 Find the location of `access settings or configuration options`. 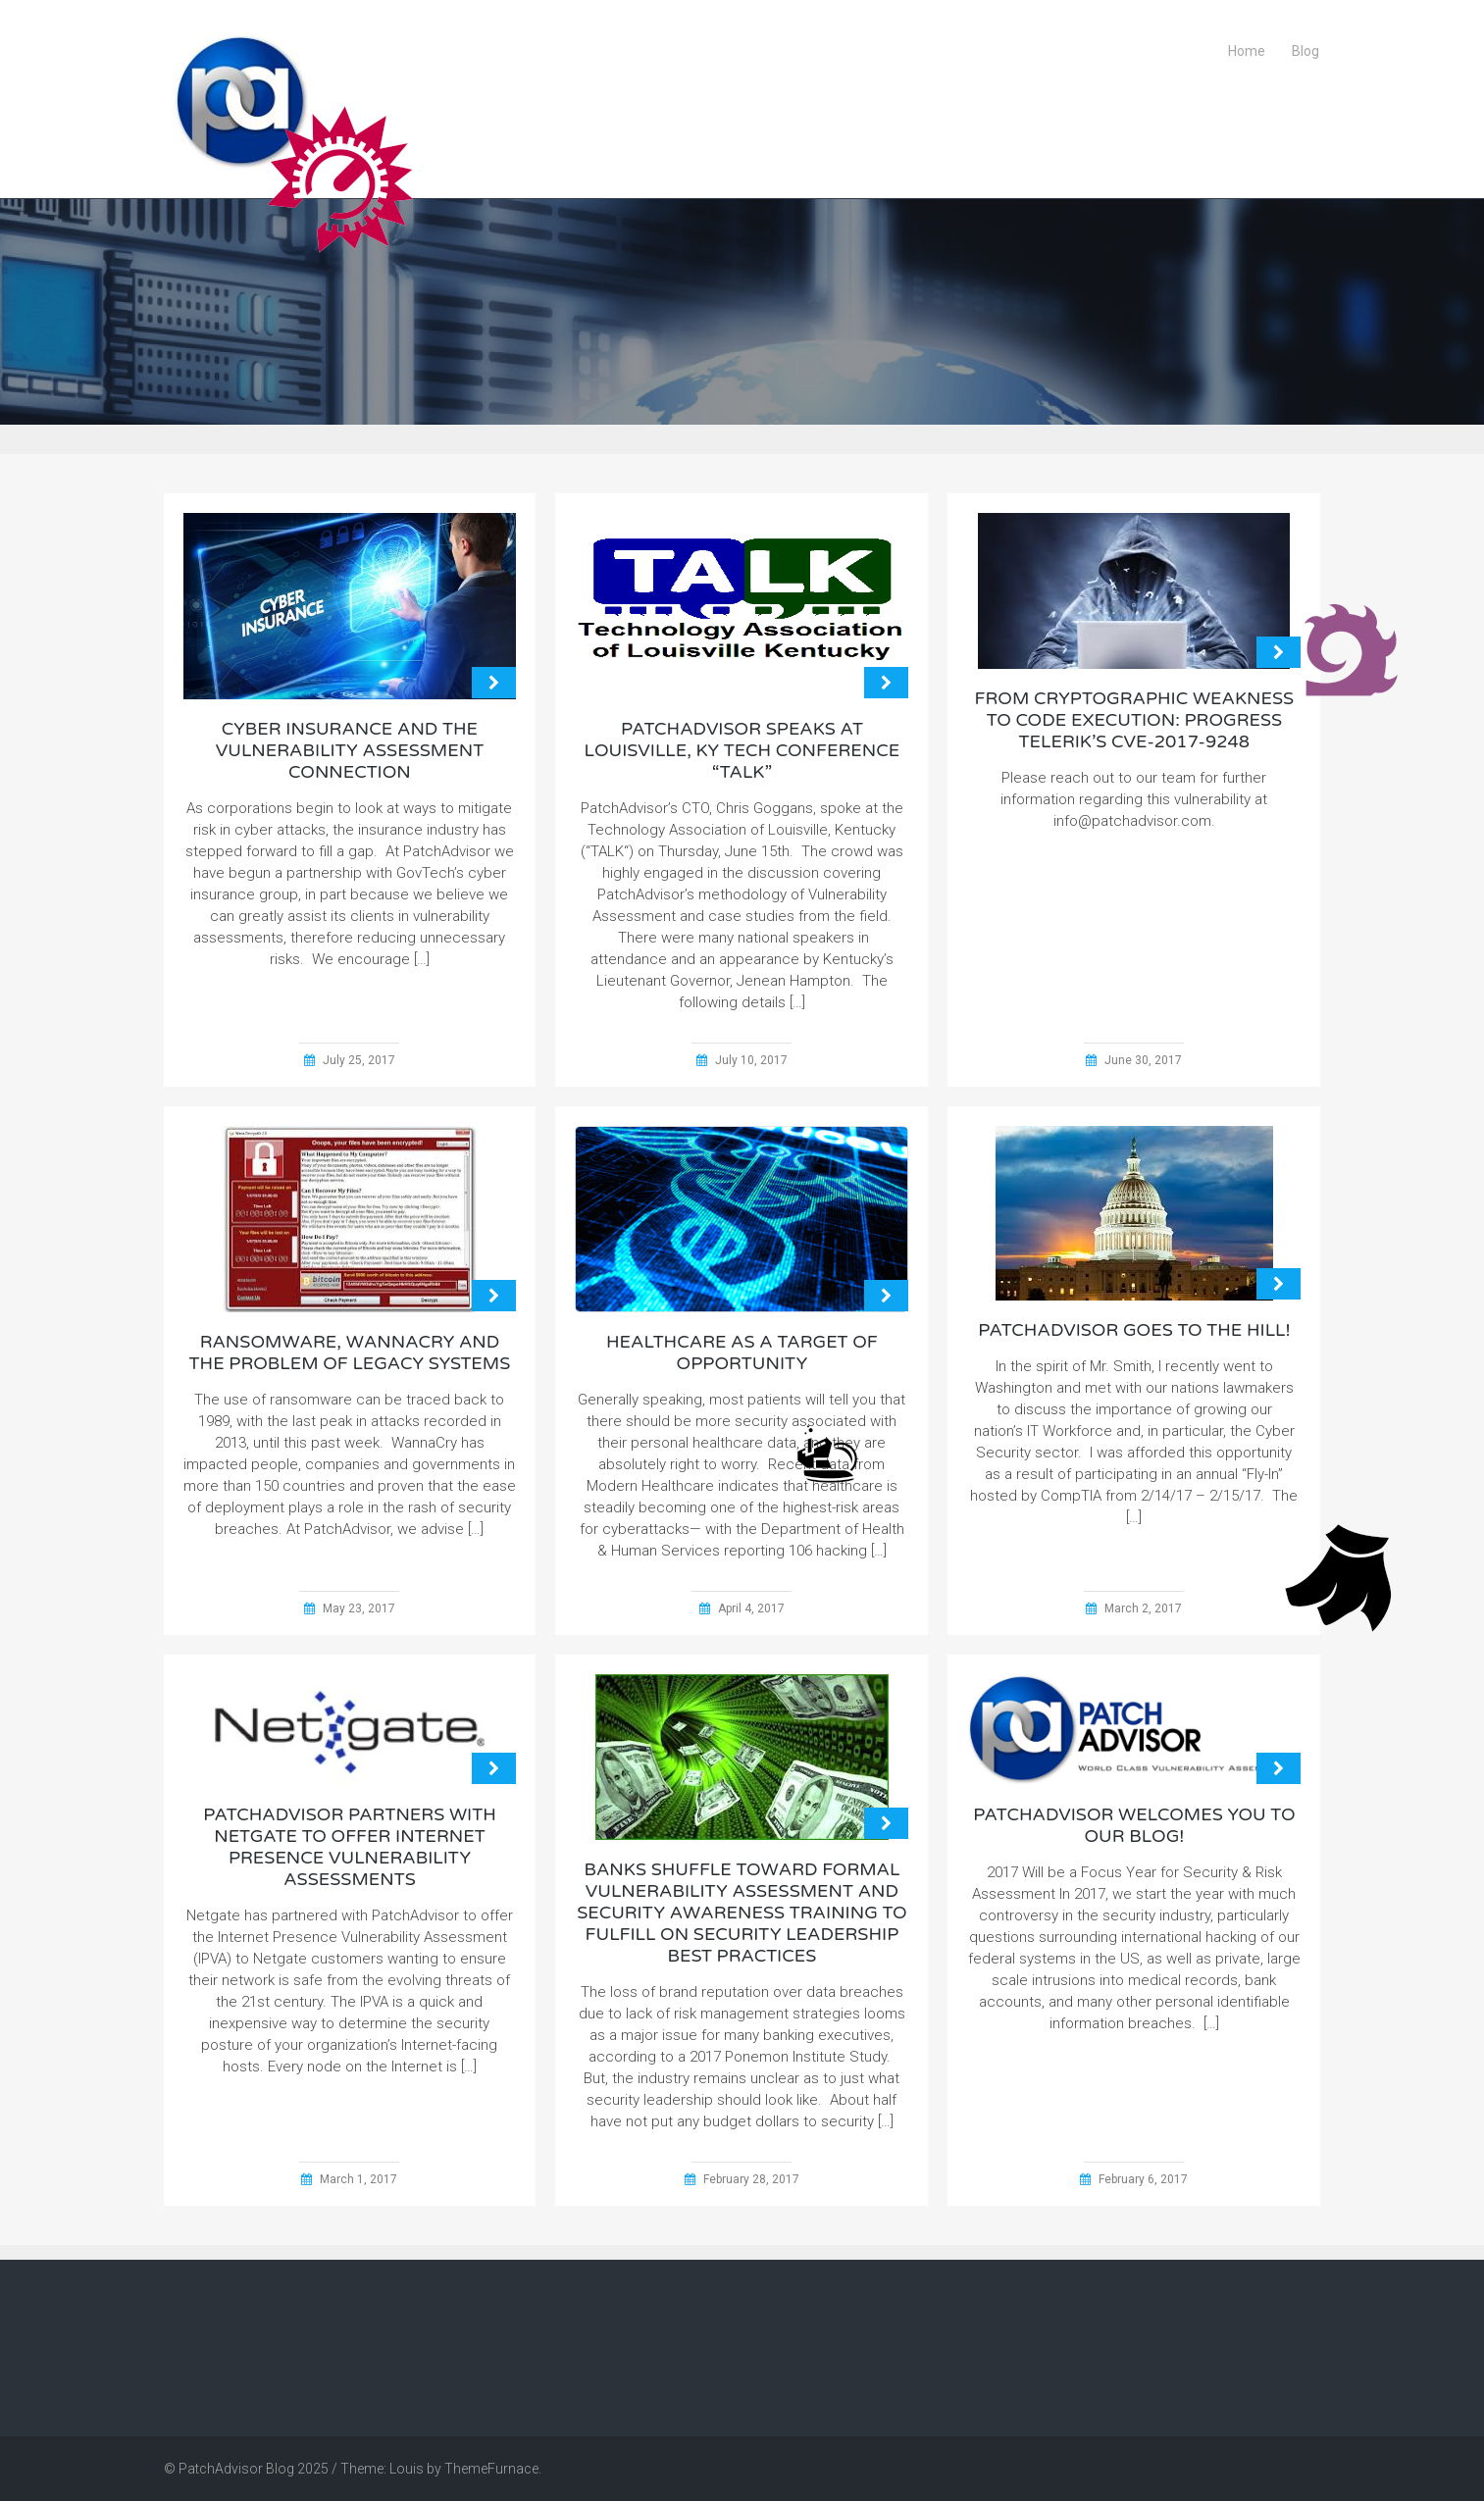

access settings or configuration options is located at coordinates (340, 179).